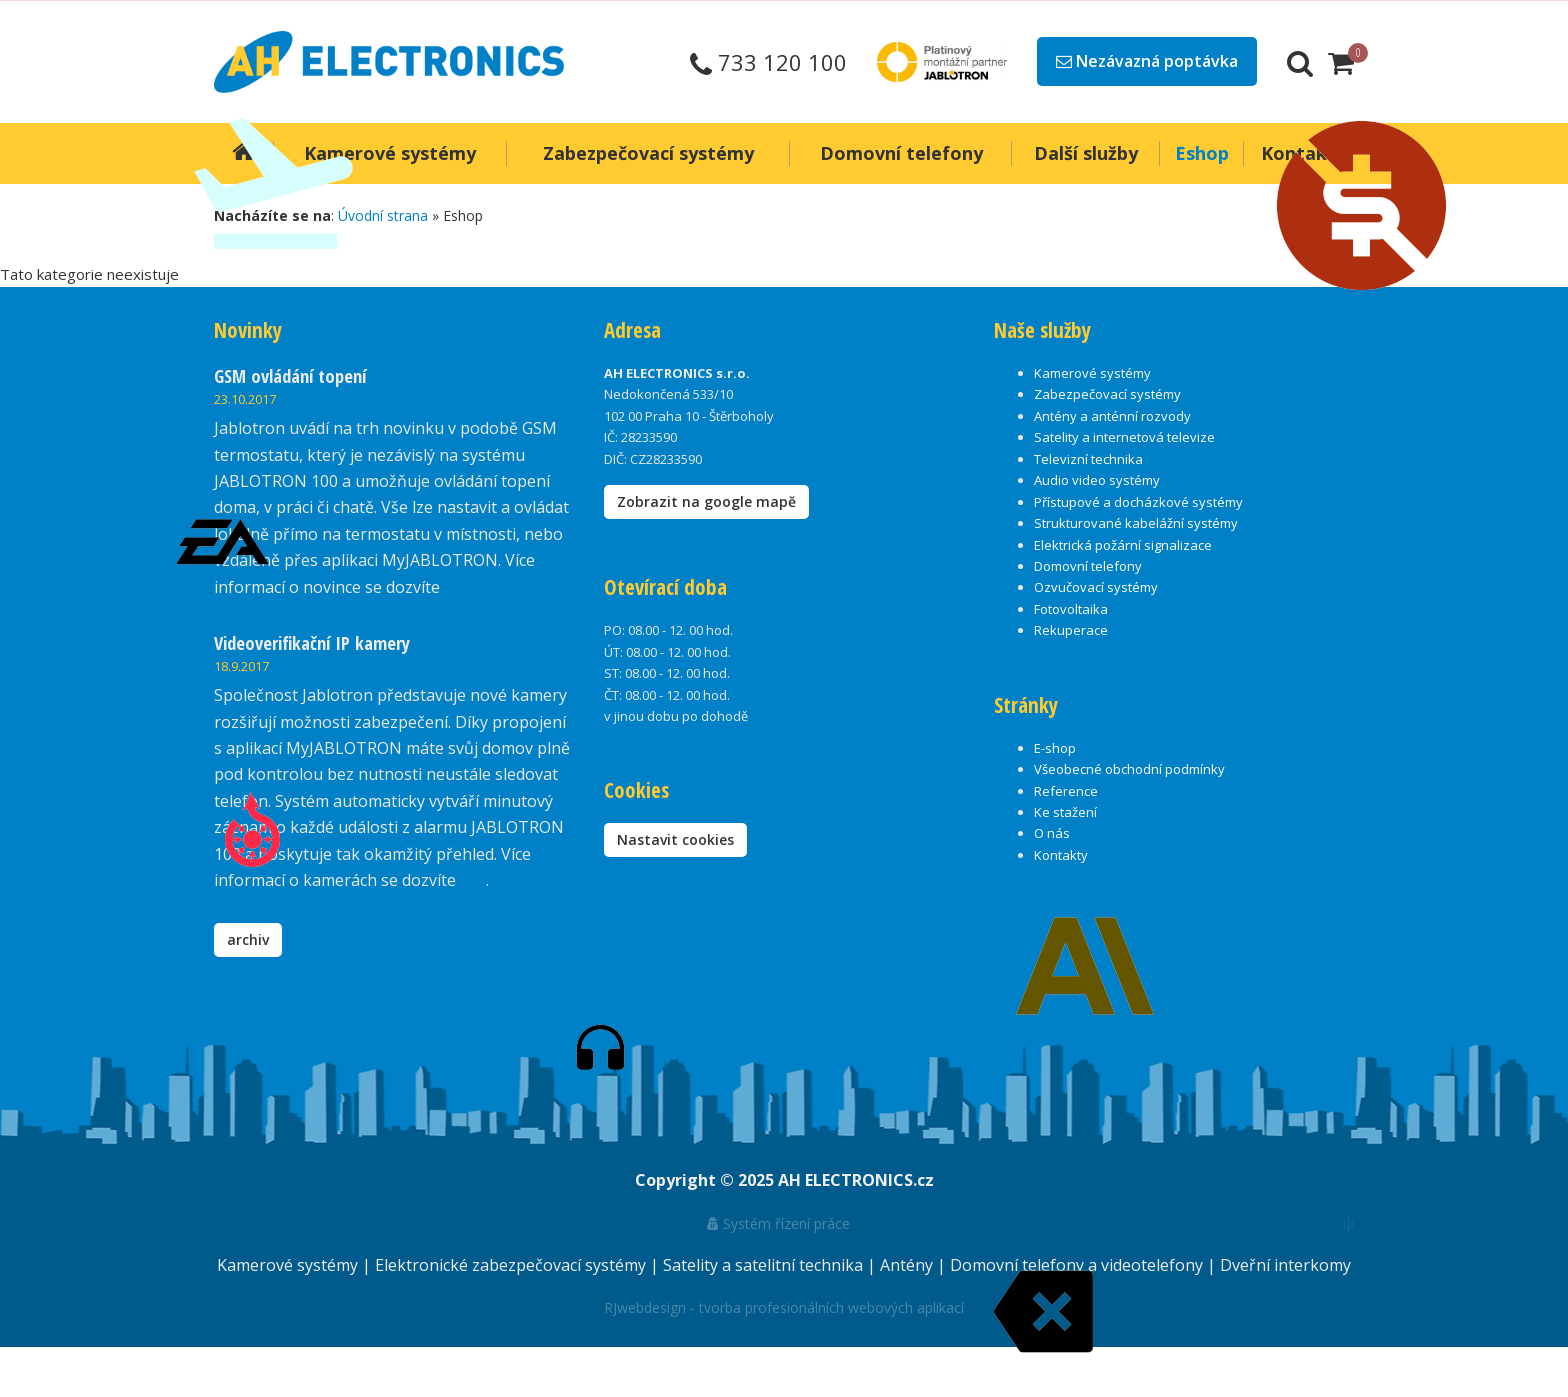  I want to click on electronic arts company logo, so click(222, 541).